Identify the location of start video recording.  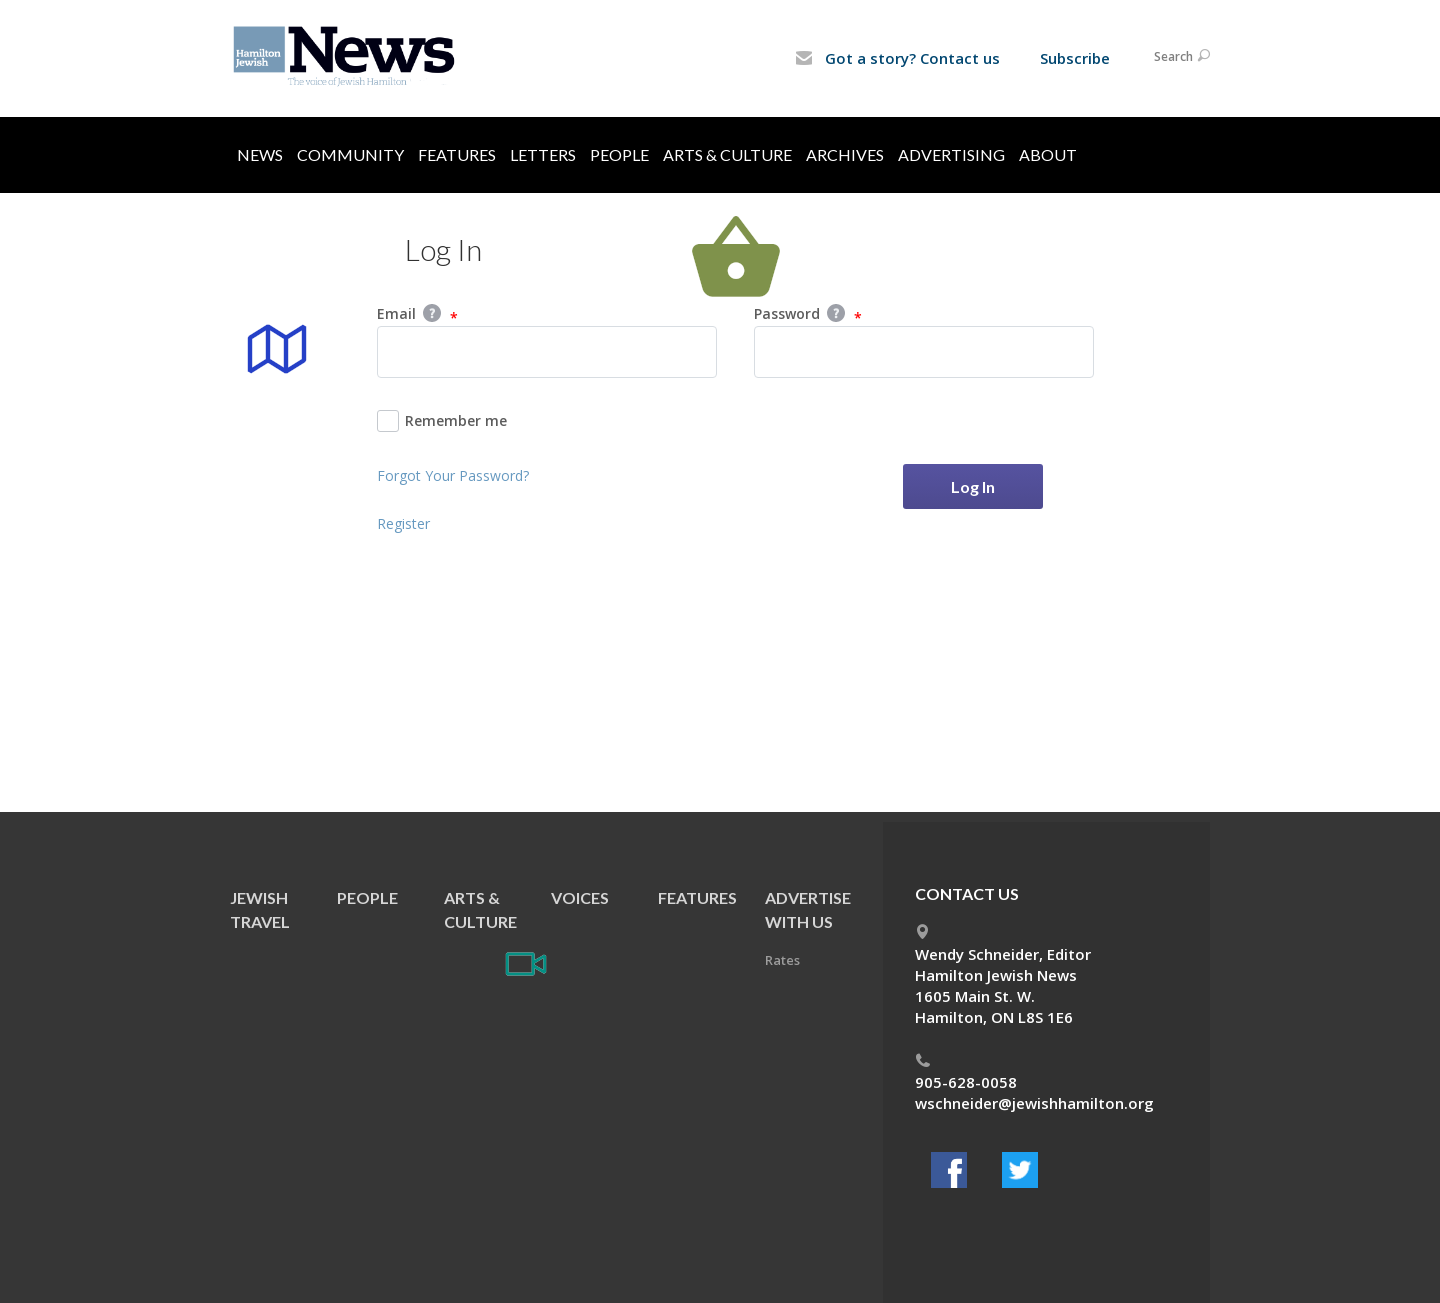
(526, 964).